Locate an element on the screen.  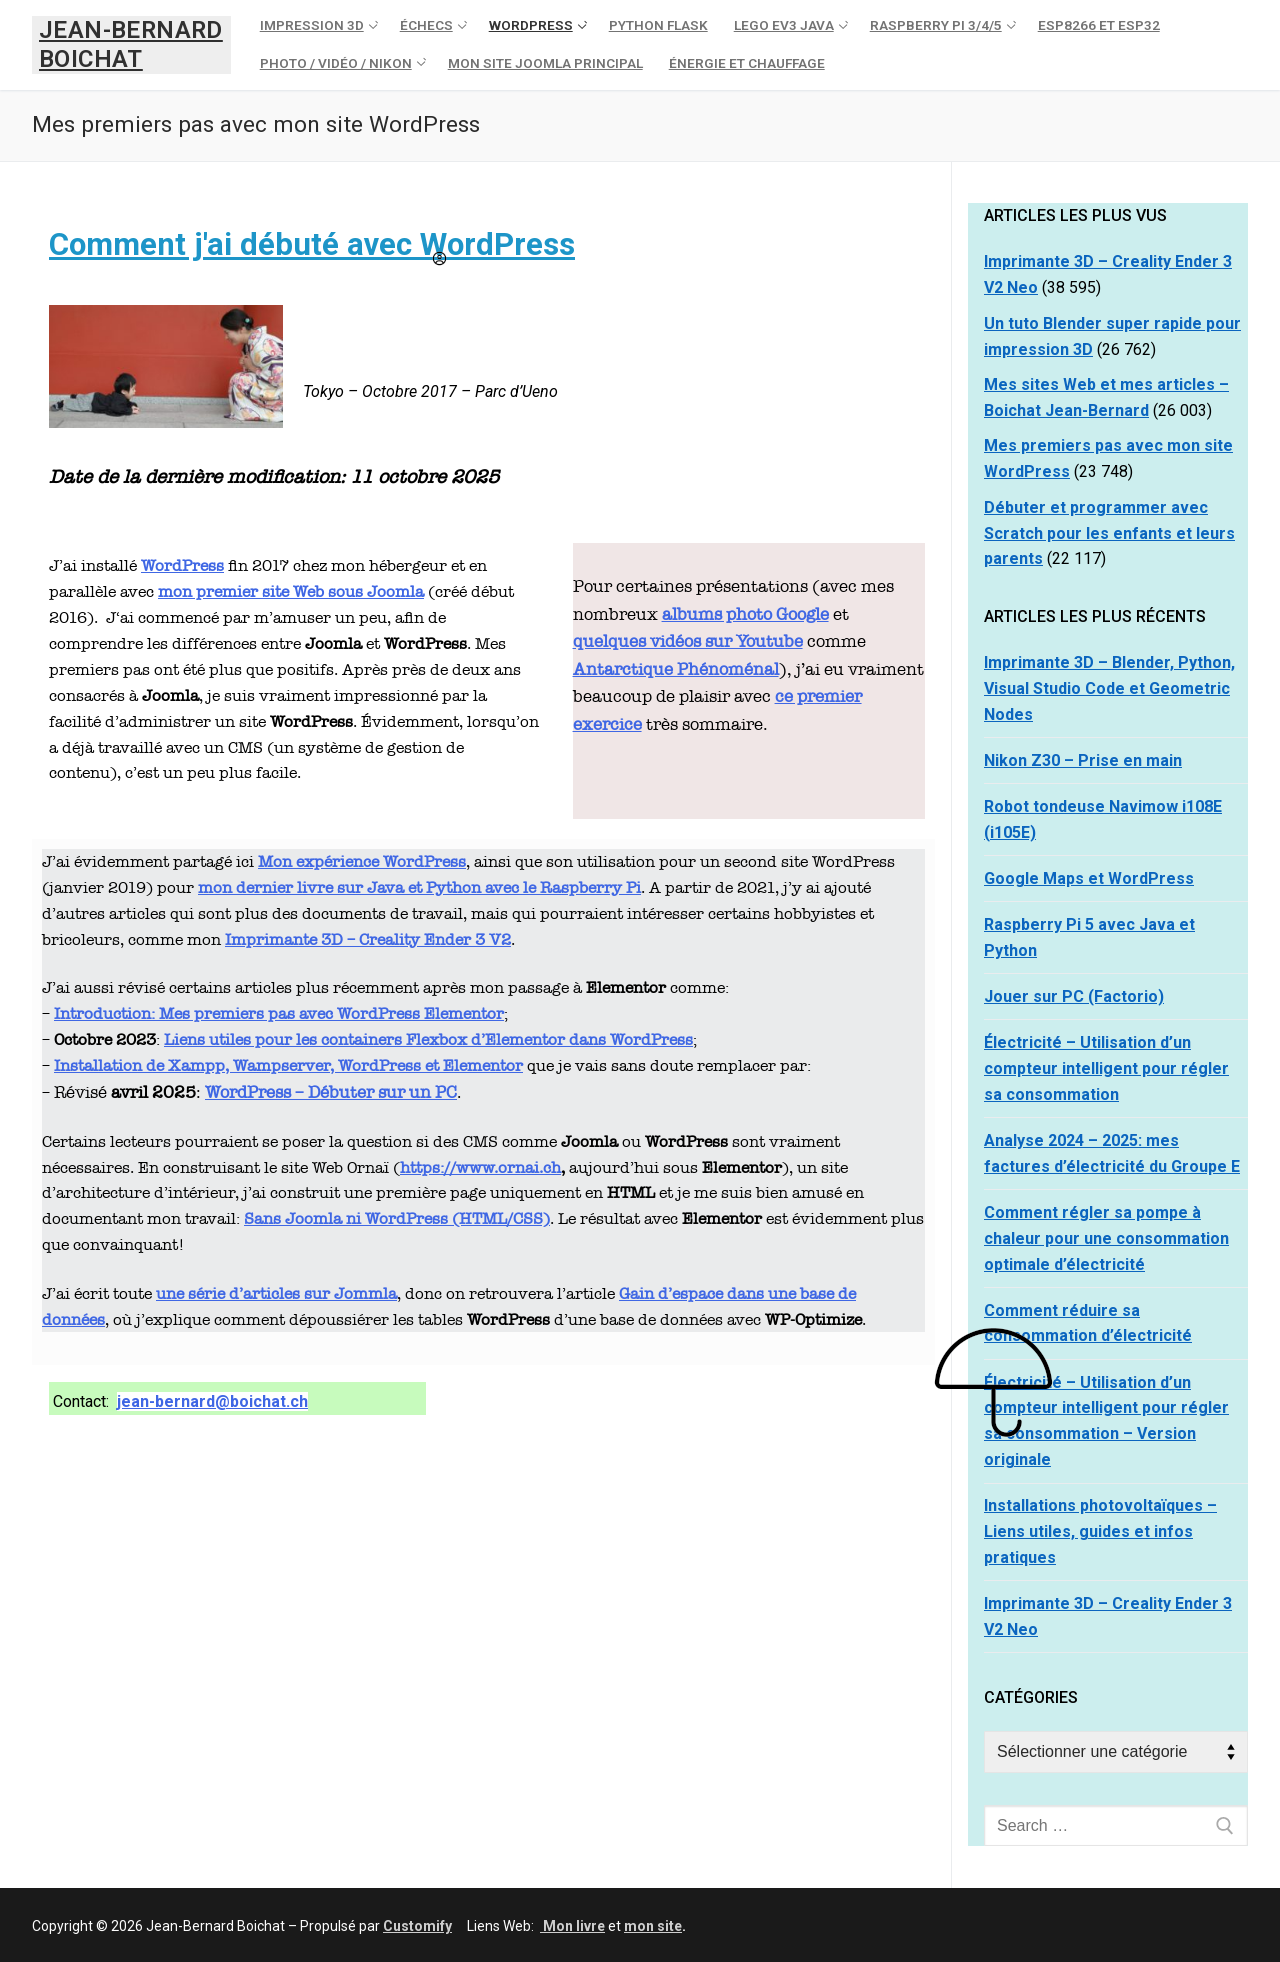
view your profile is located at coordinates (439, 258).